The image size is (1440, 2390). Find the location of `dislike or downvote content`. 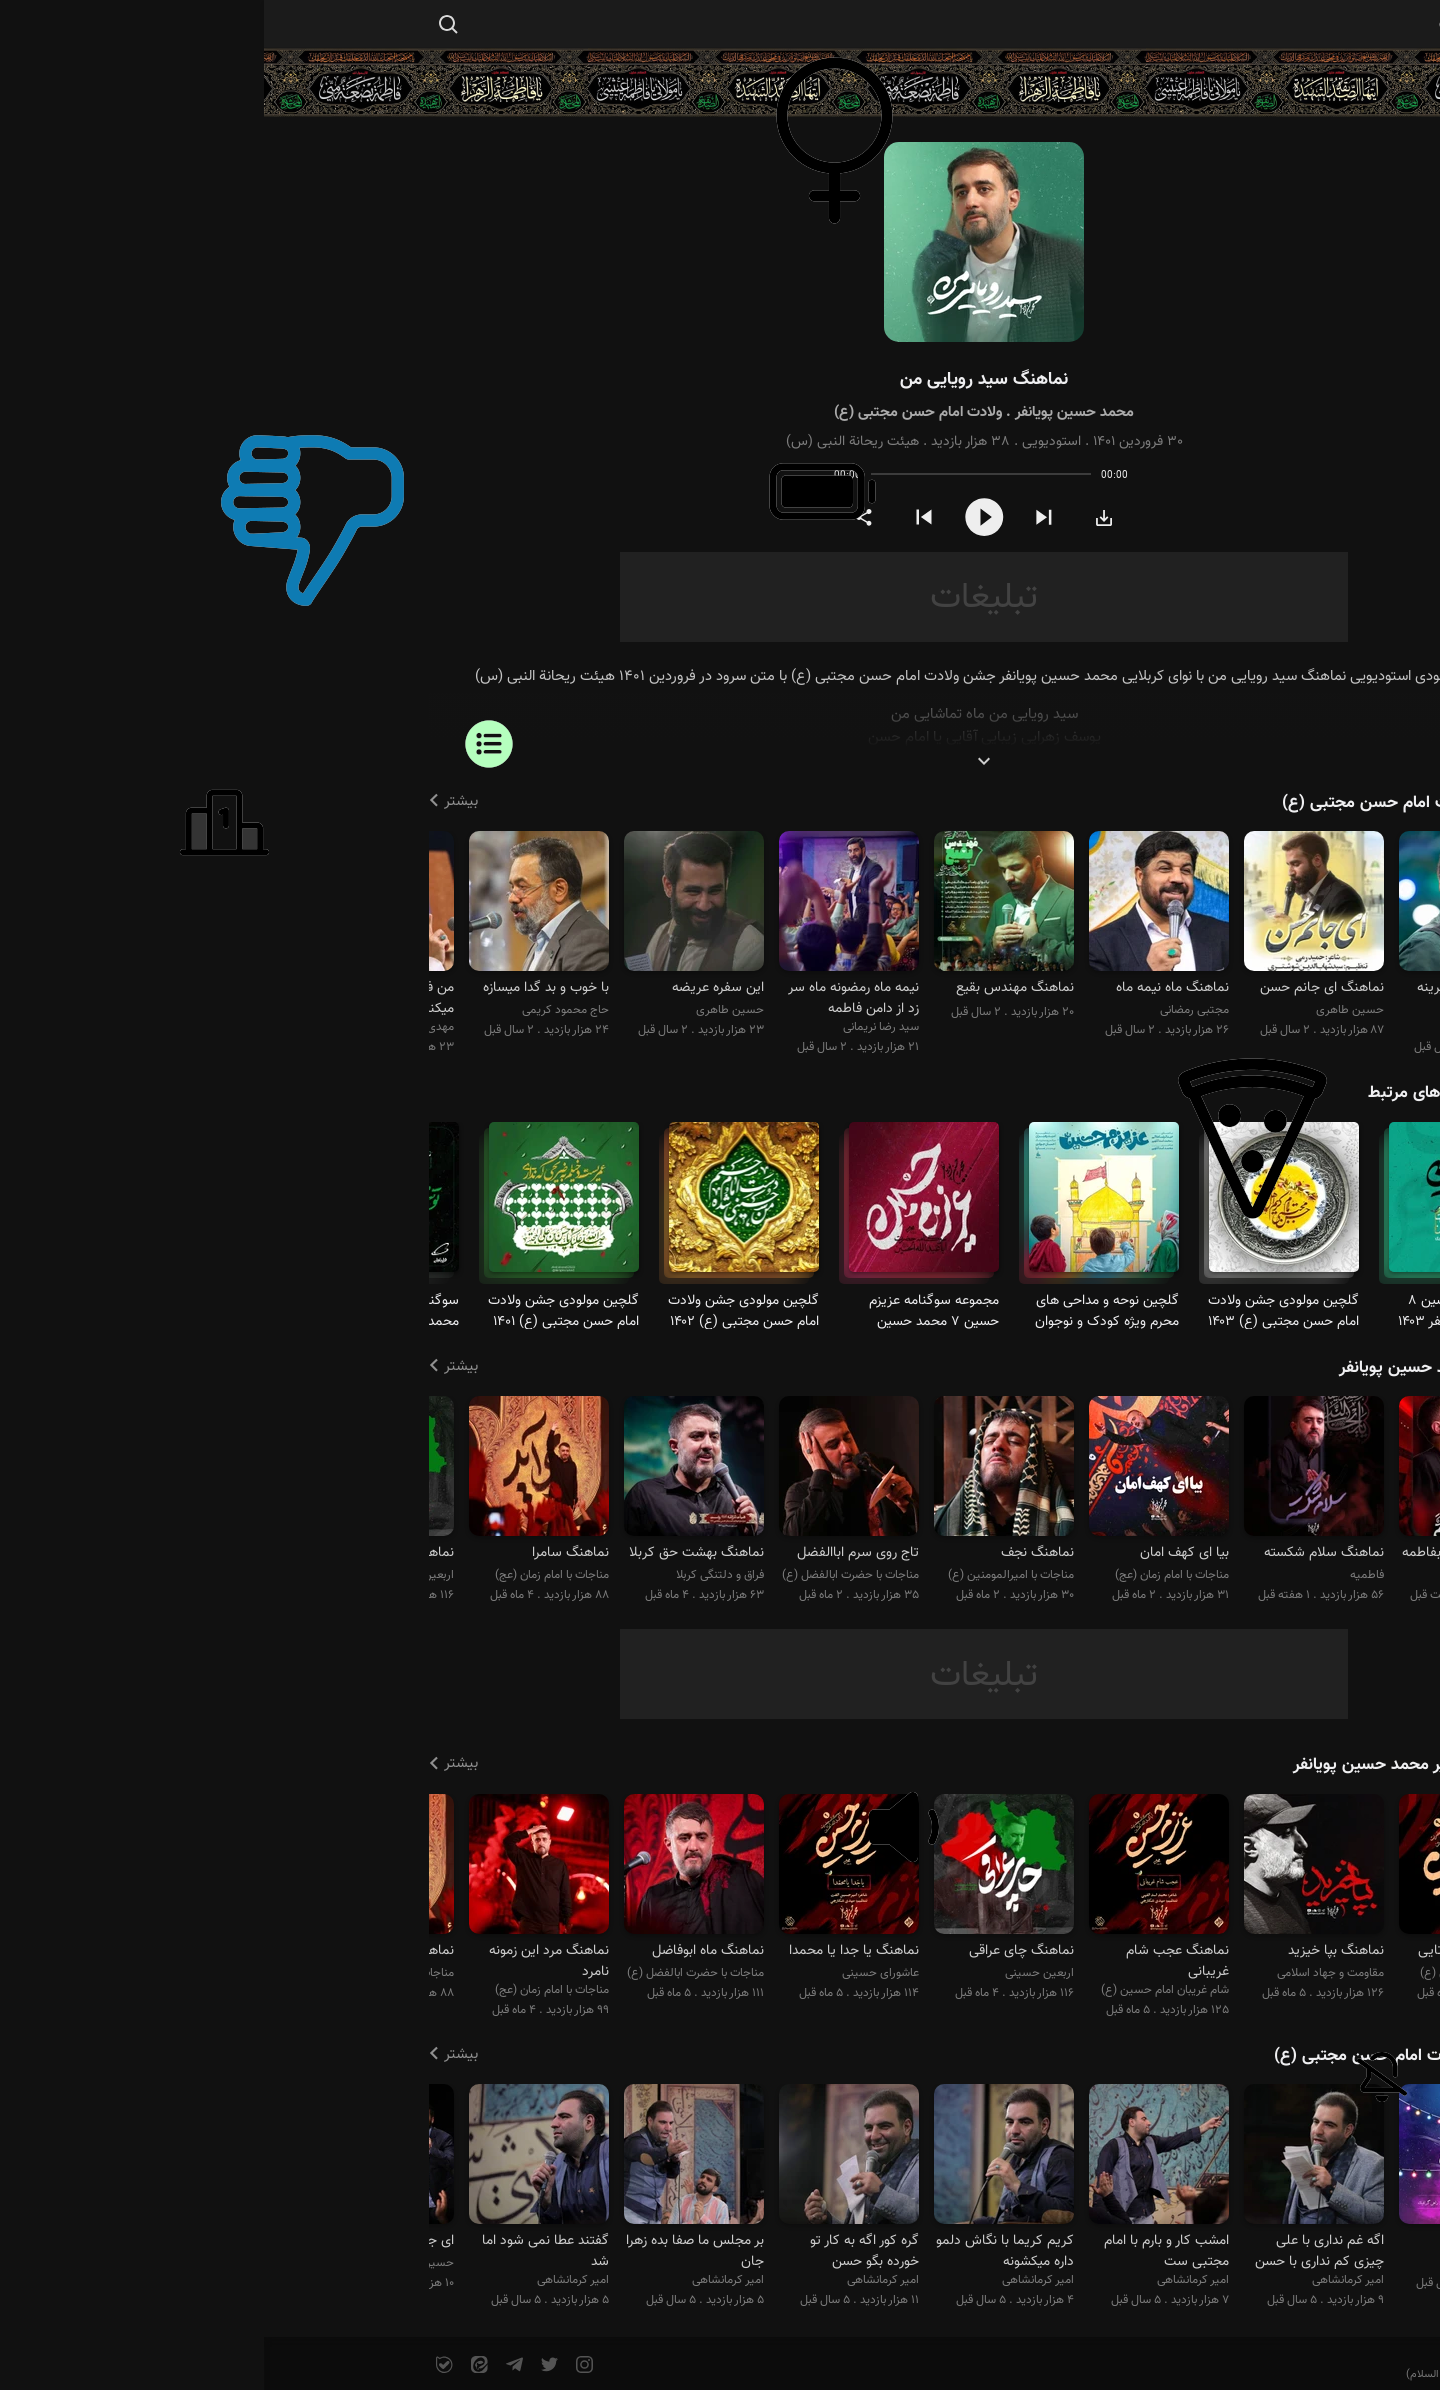

dislike or downvote content is located at coordinates (312, 520).